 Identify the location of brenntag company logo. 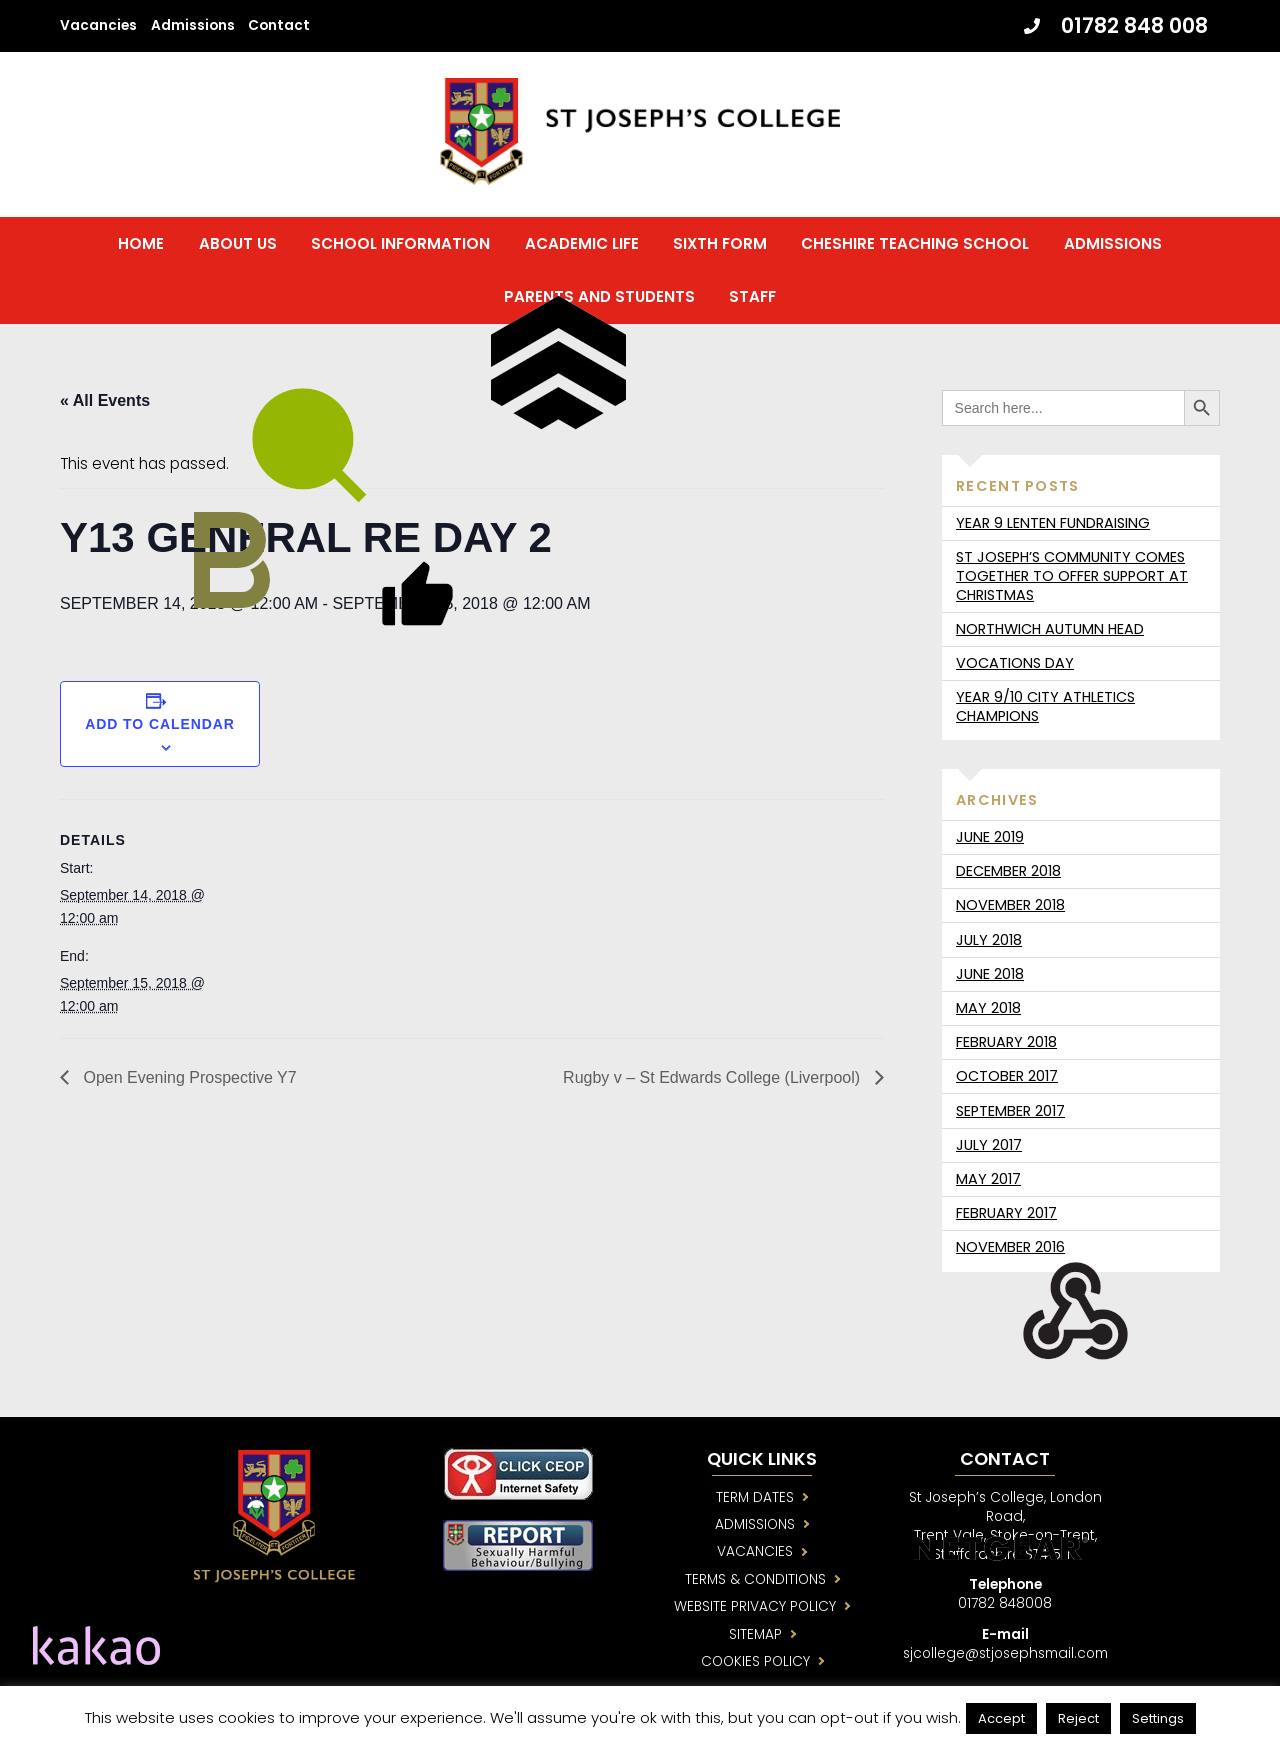
(232, 560).